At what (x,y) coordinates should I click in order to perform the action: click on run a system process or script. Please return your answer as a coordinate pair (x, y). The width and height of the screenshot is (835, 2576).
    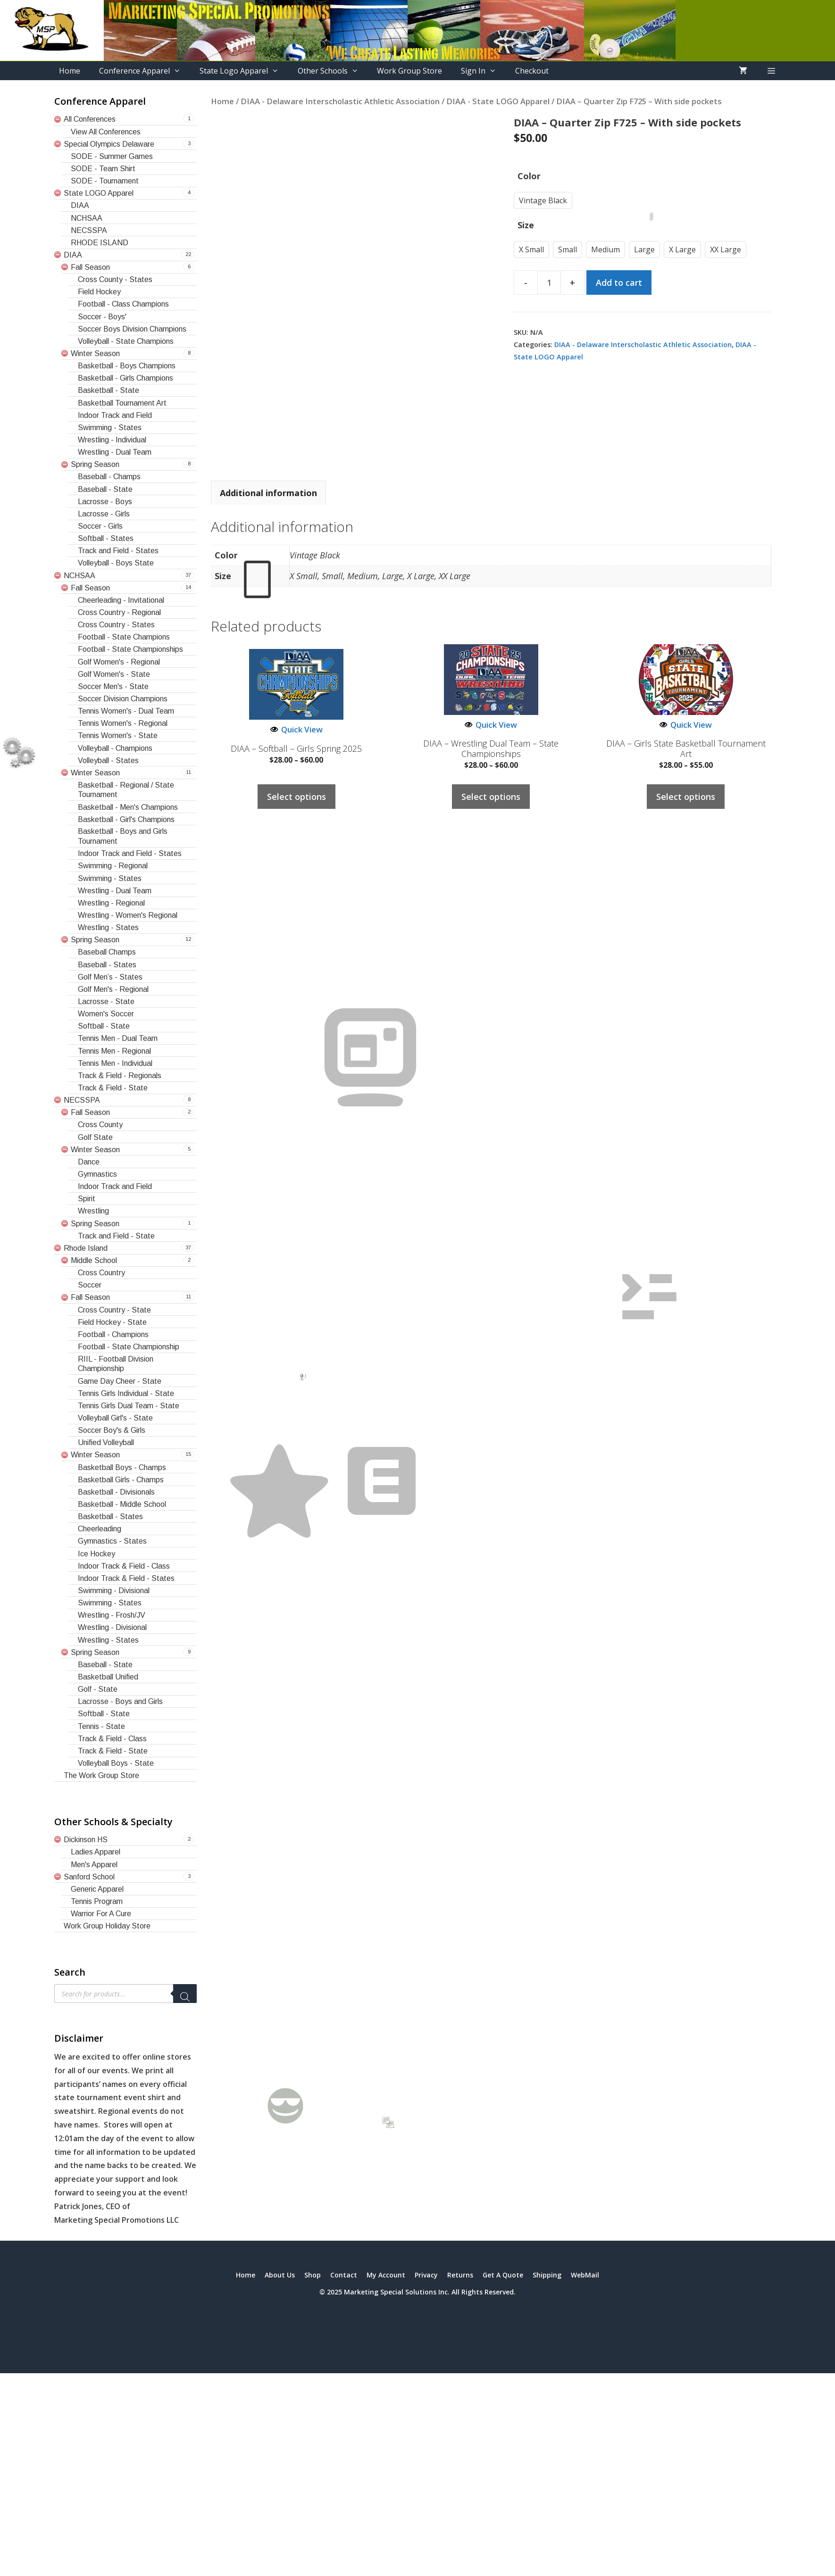
    Looking at the image, I should click on (19, 753).